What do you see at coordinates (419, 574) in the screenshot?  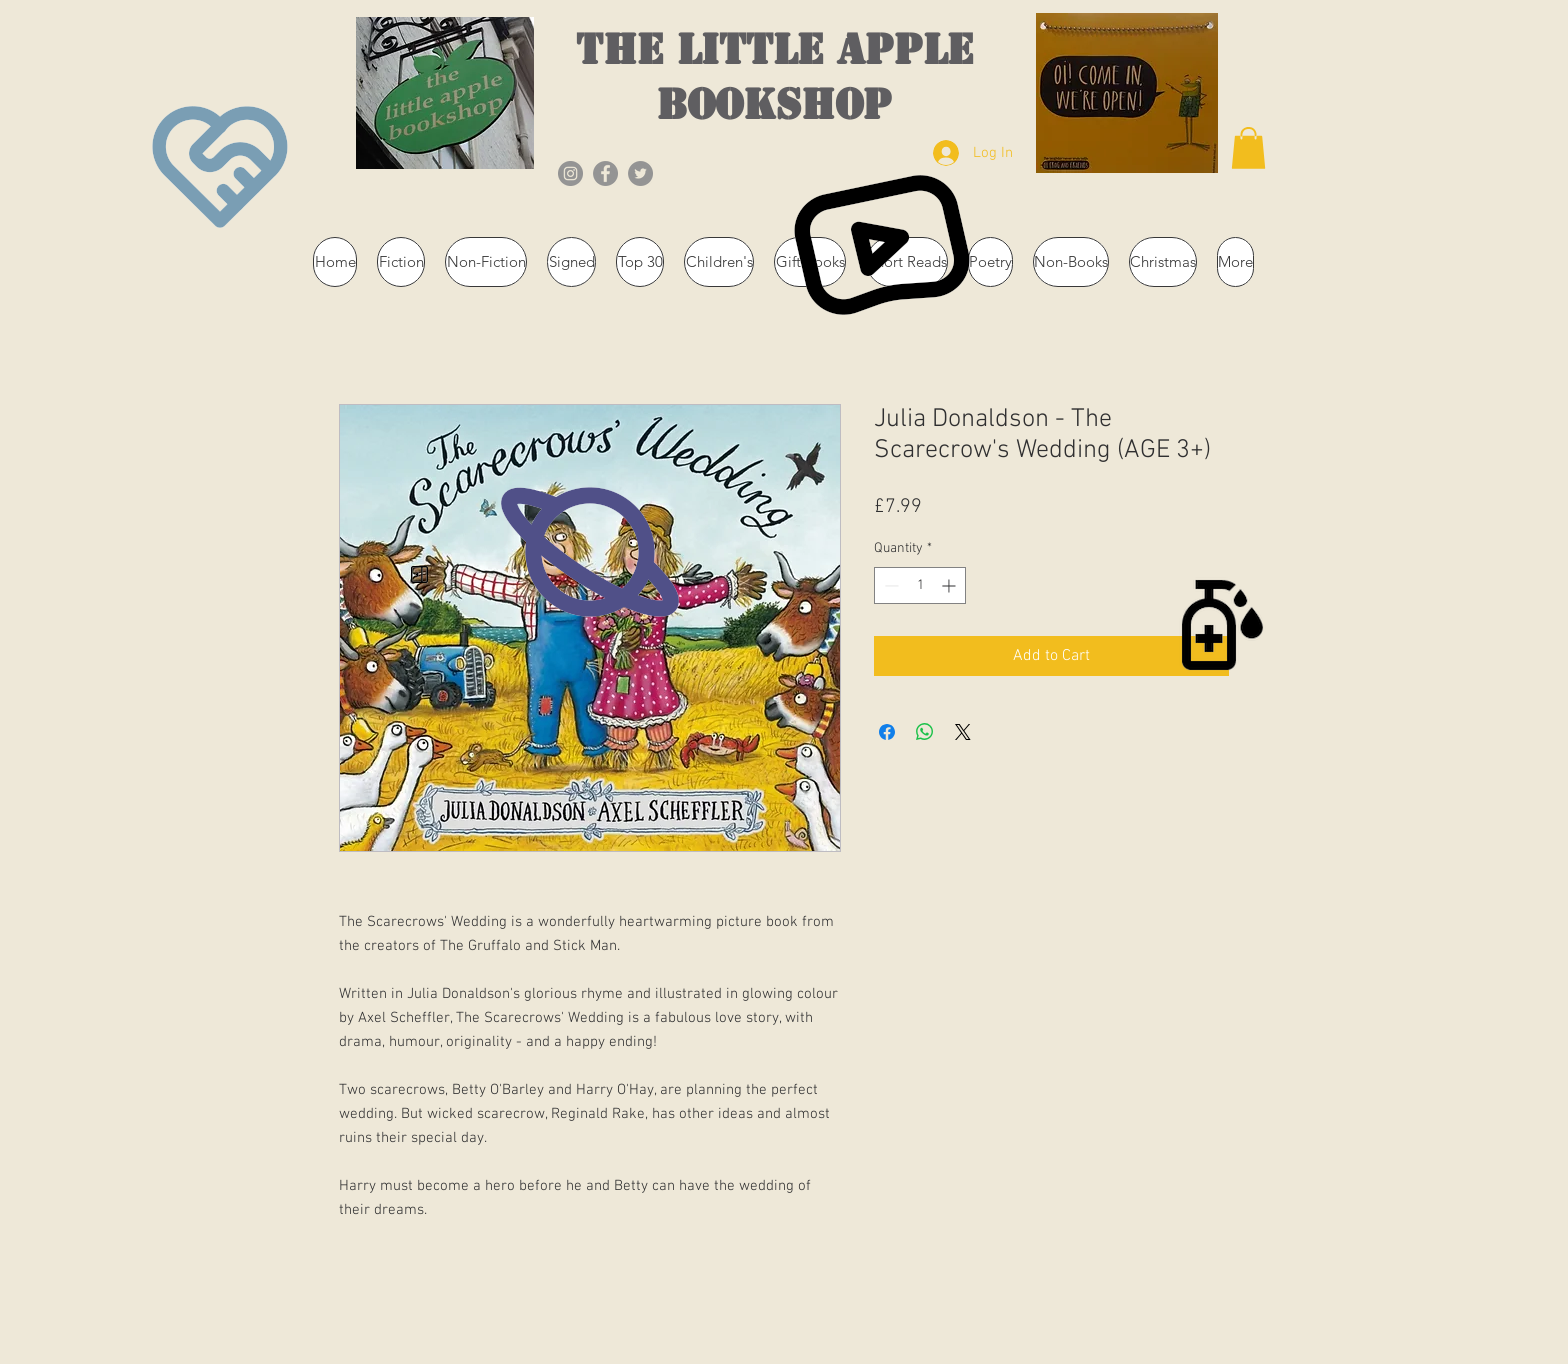 I see `expand the sidebar panel` at bounding box center [419, 574].